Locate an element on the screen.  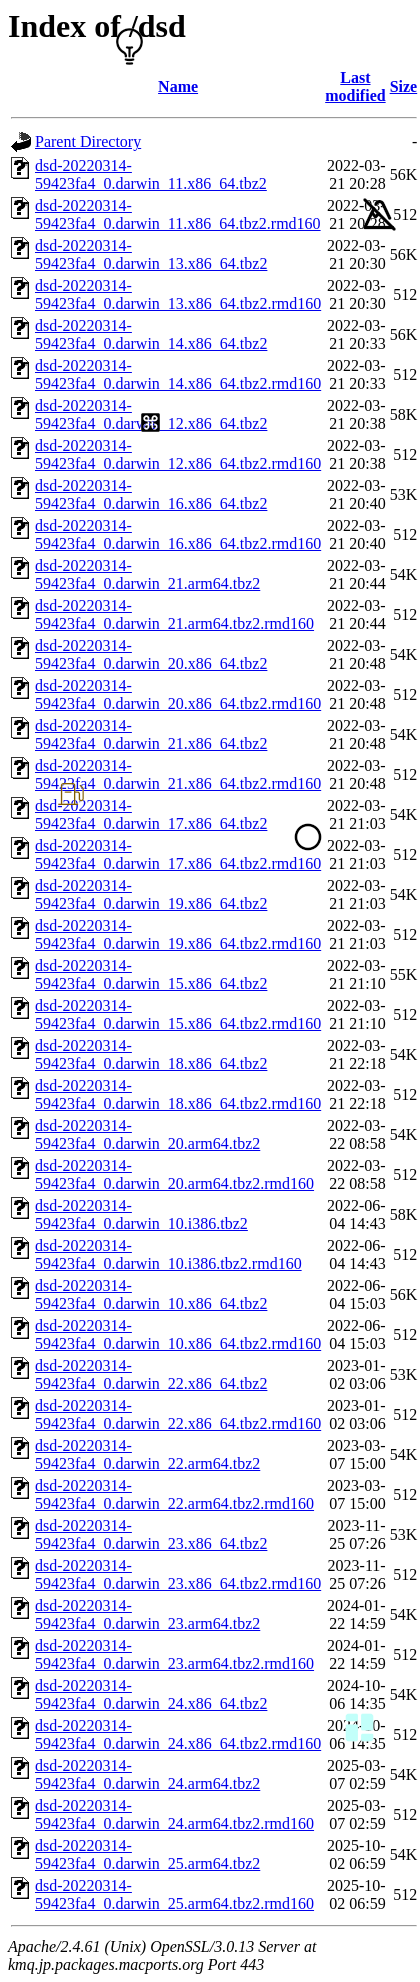
view tips or suggestions is located at coordinates (129, 46).